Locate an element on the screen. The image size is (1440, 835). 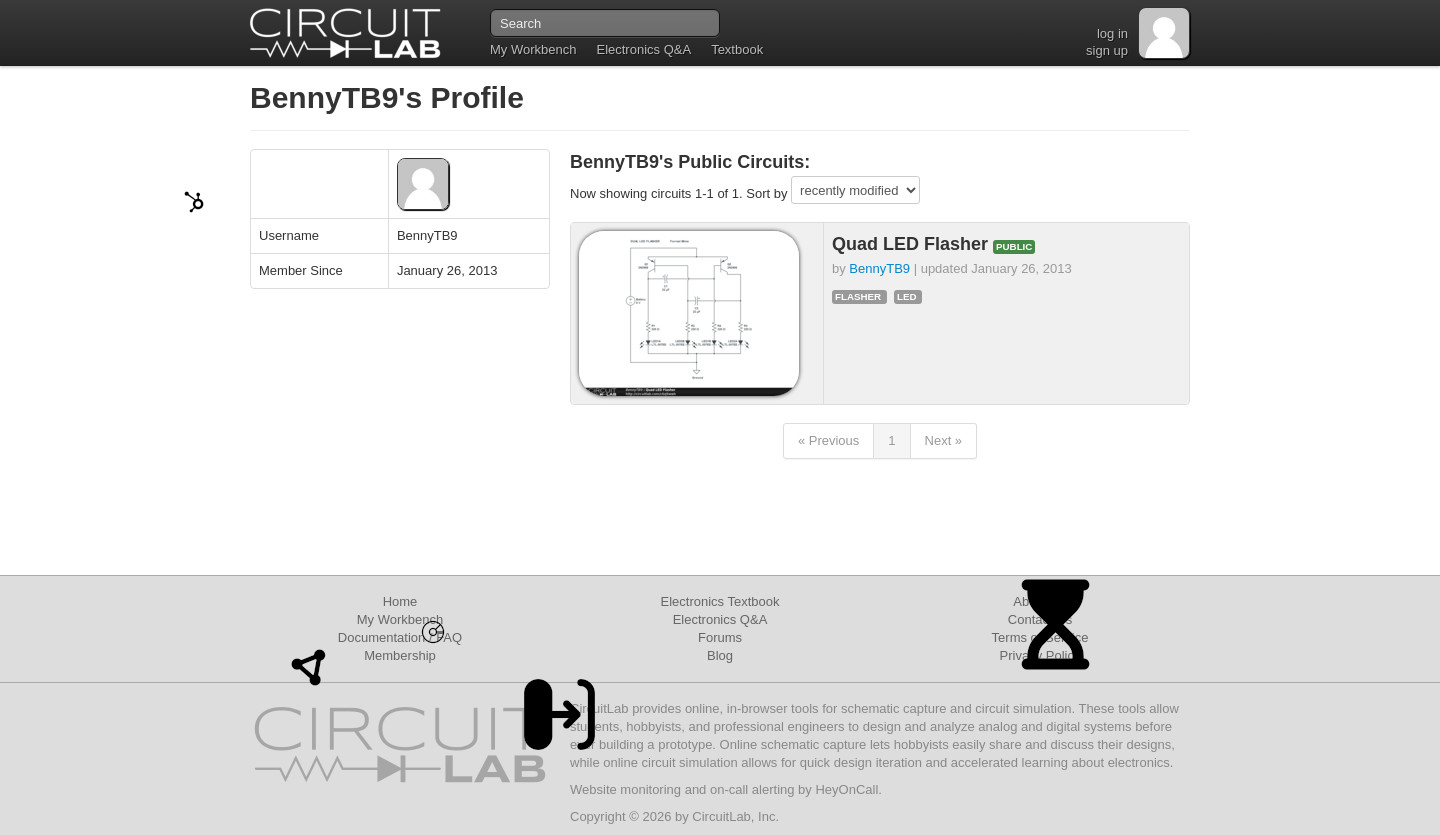
move element to the right is located at coordinates (559, 714).